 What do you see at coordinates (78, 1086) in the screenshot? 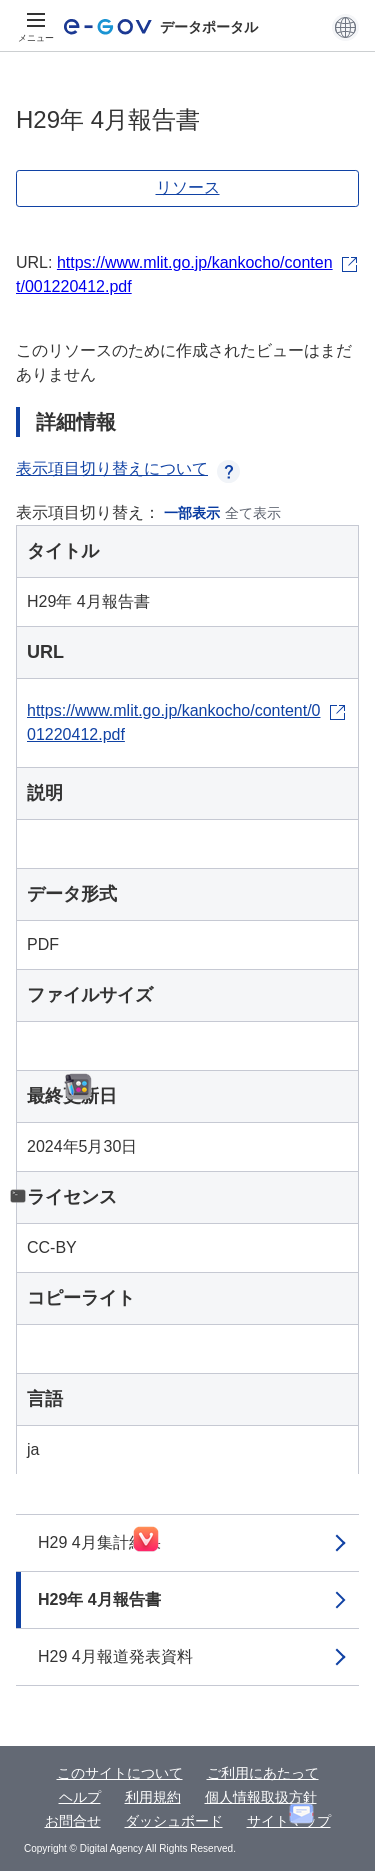
I see `open the eyedropper color picker app` at bounding box center [78, 1086].